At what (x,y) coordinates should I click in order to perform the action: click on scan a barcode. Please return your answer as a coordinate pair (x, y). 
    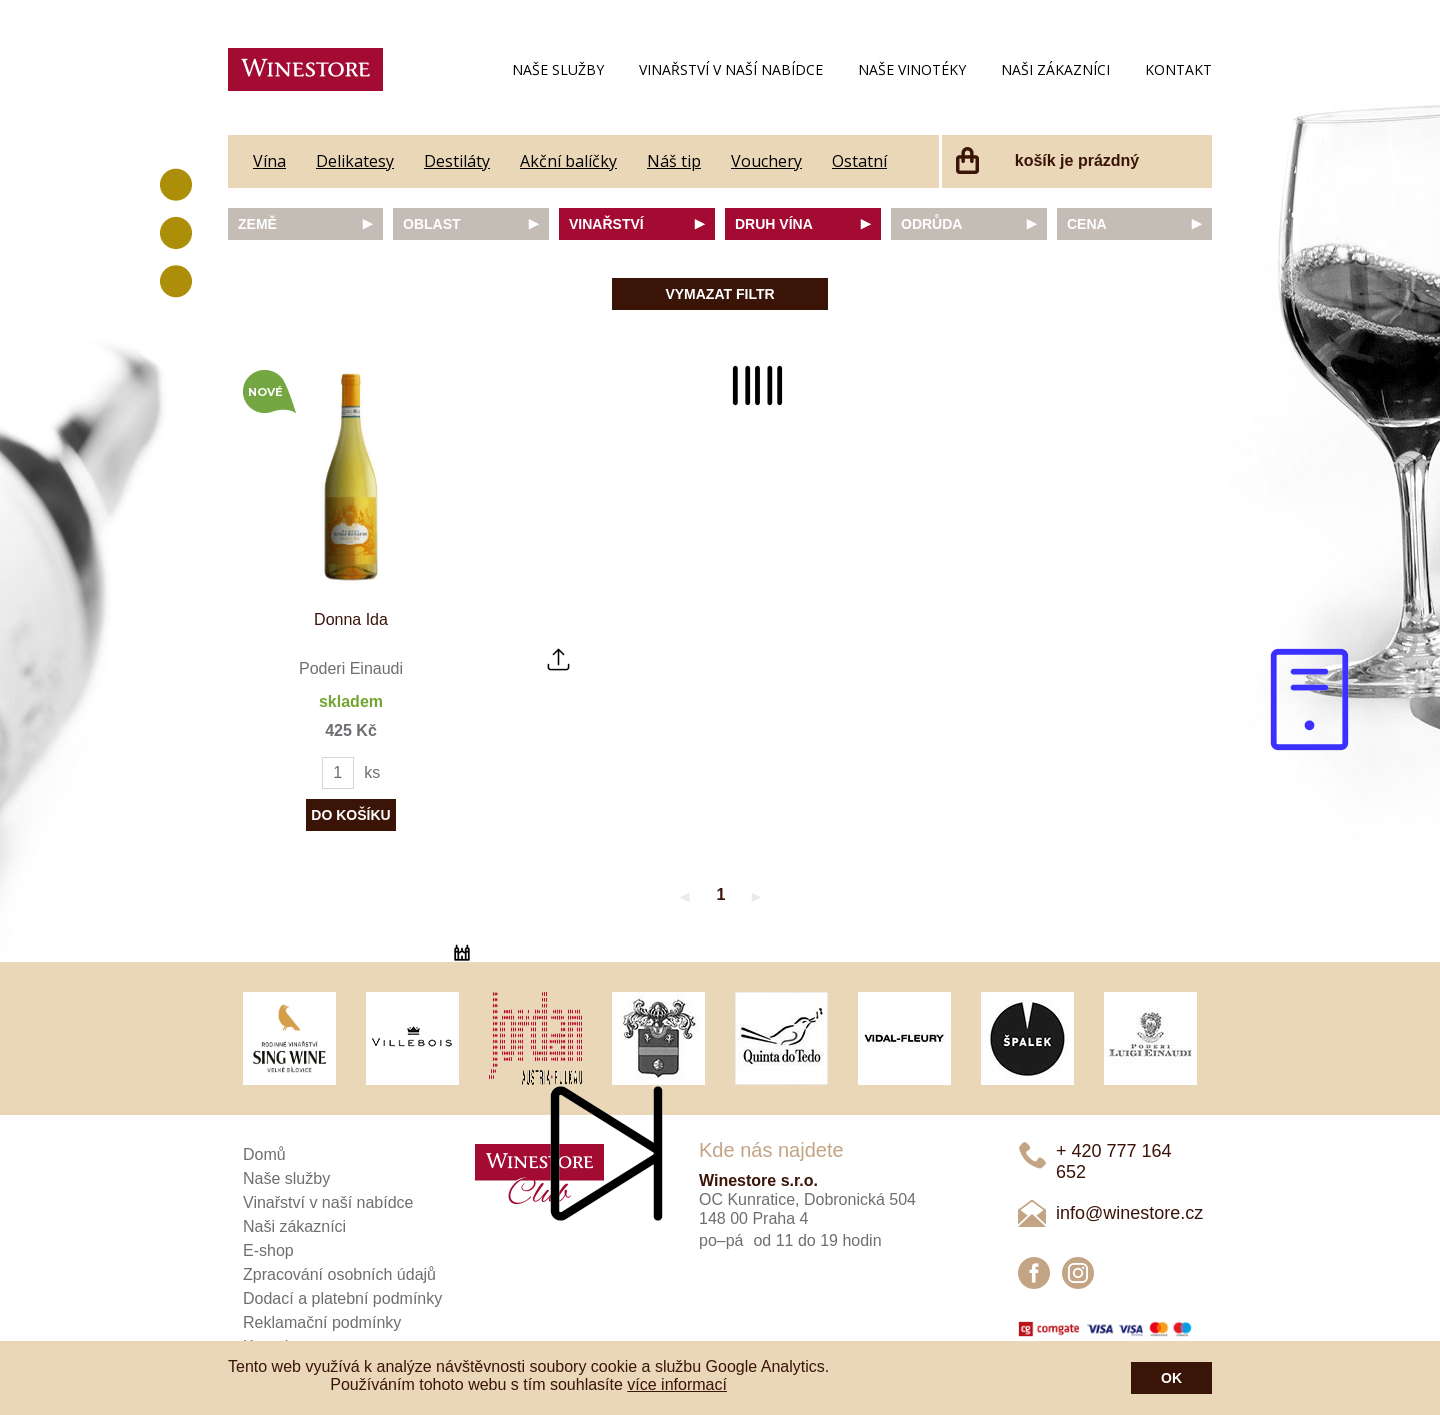
    Looking at the image, I should click on (757, 385).